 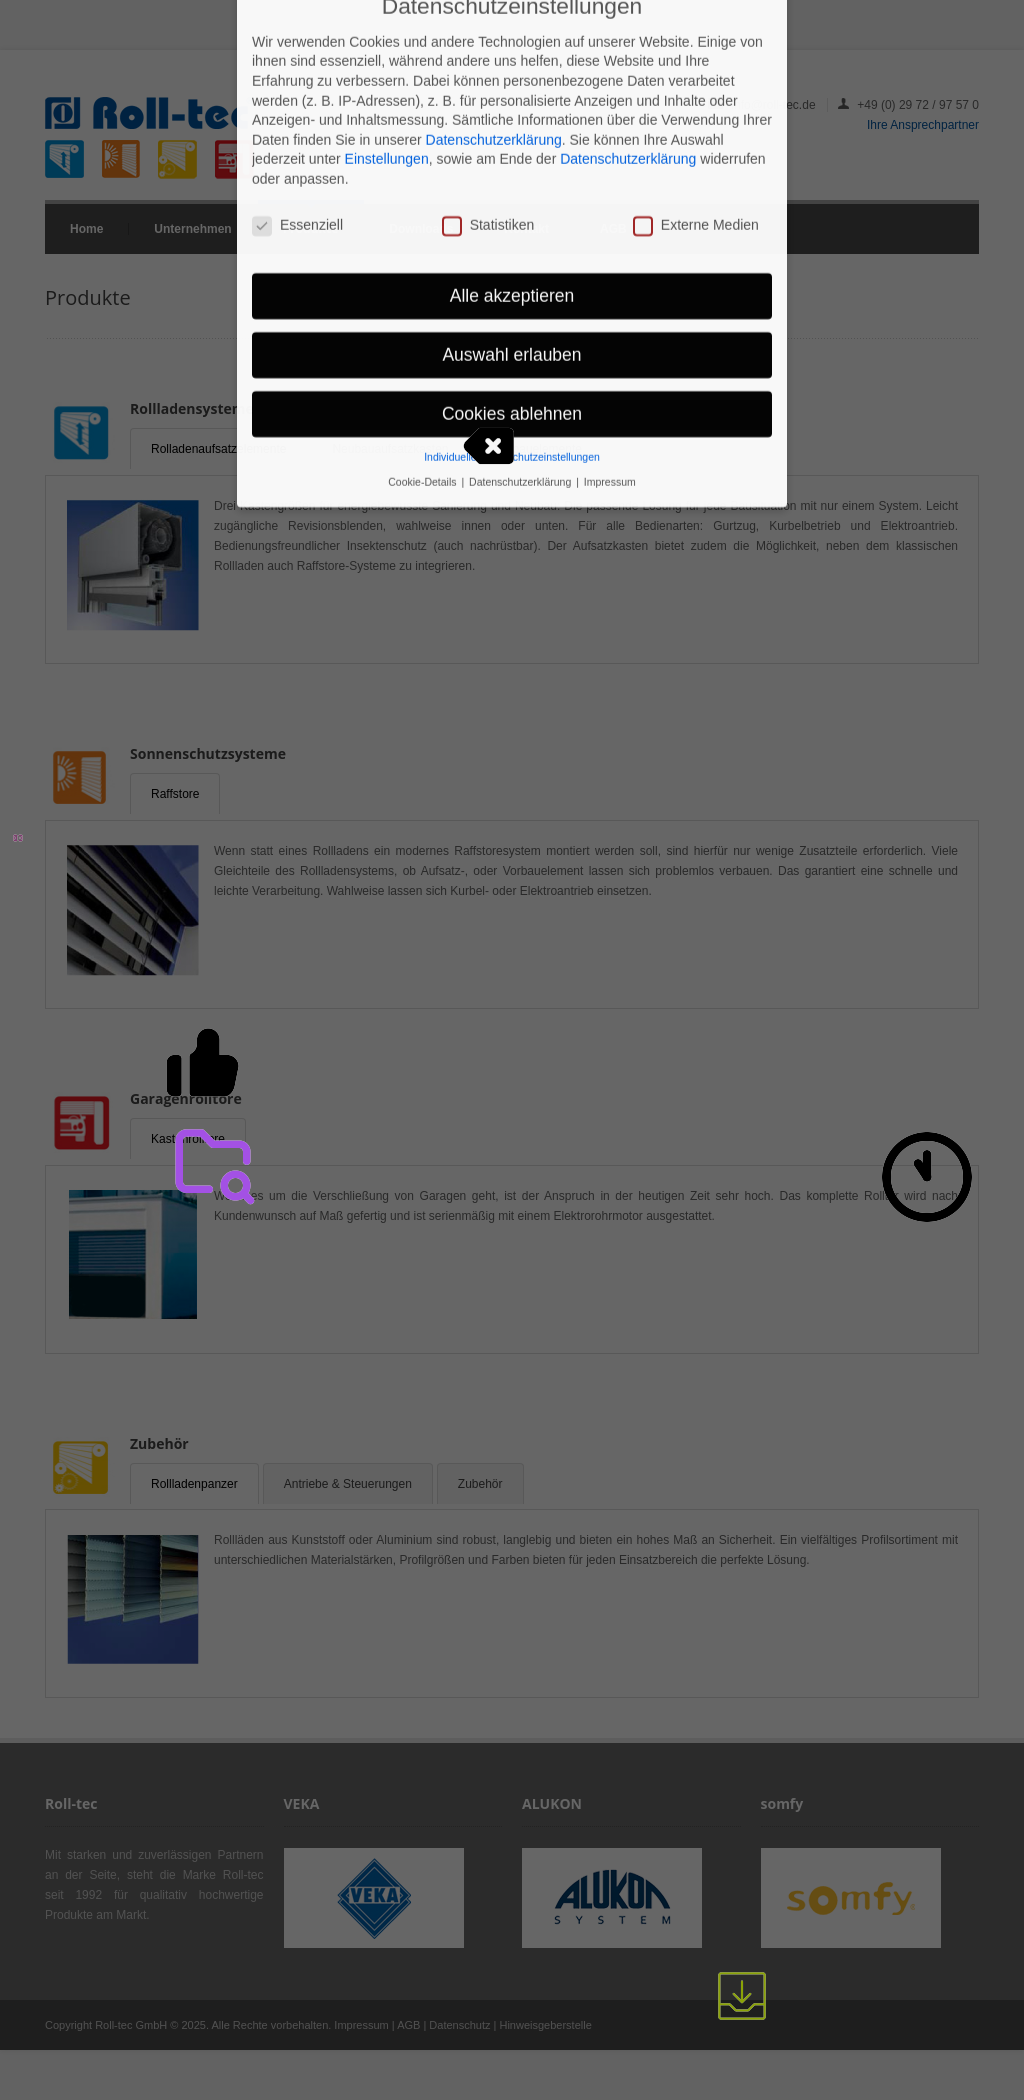 I want to click on indicates the current time (11 o'clock), so click(x=927, y=1177).